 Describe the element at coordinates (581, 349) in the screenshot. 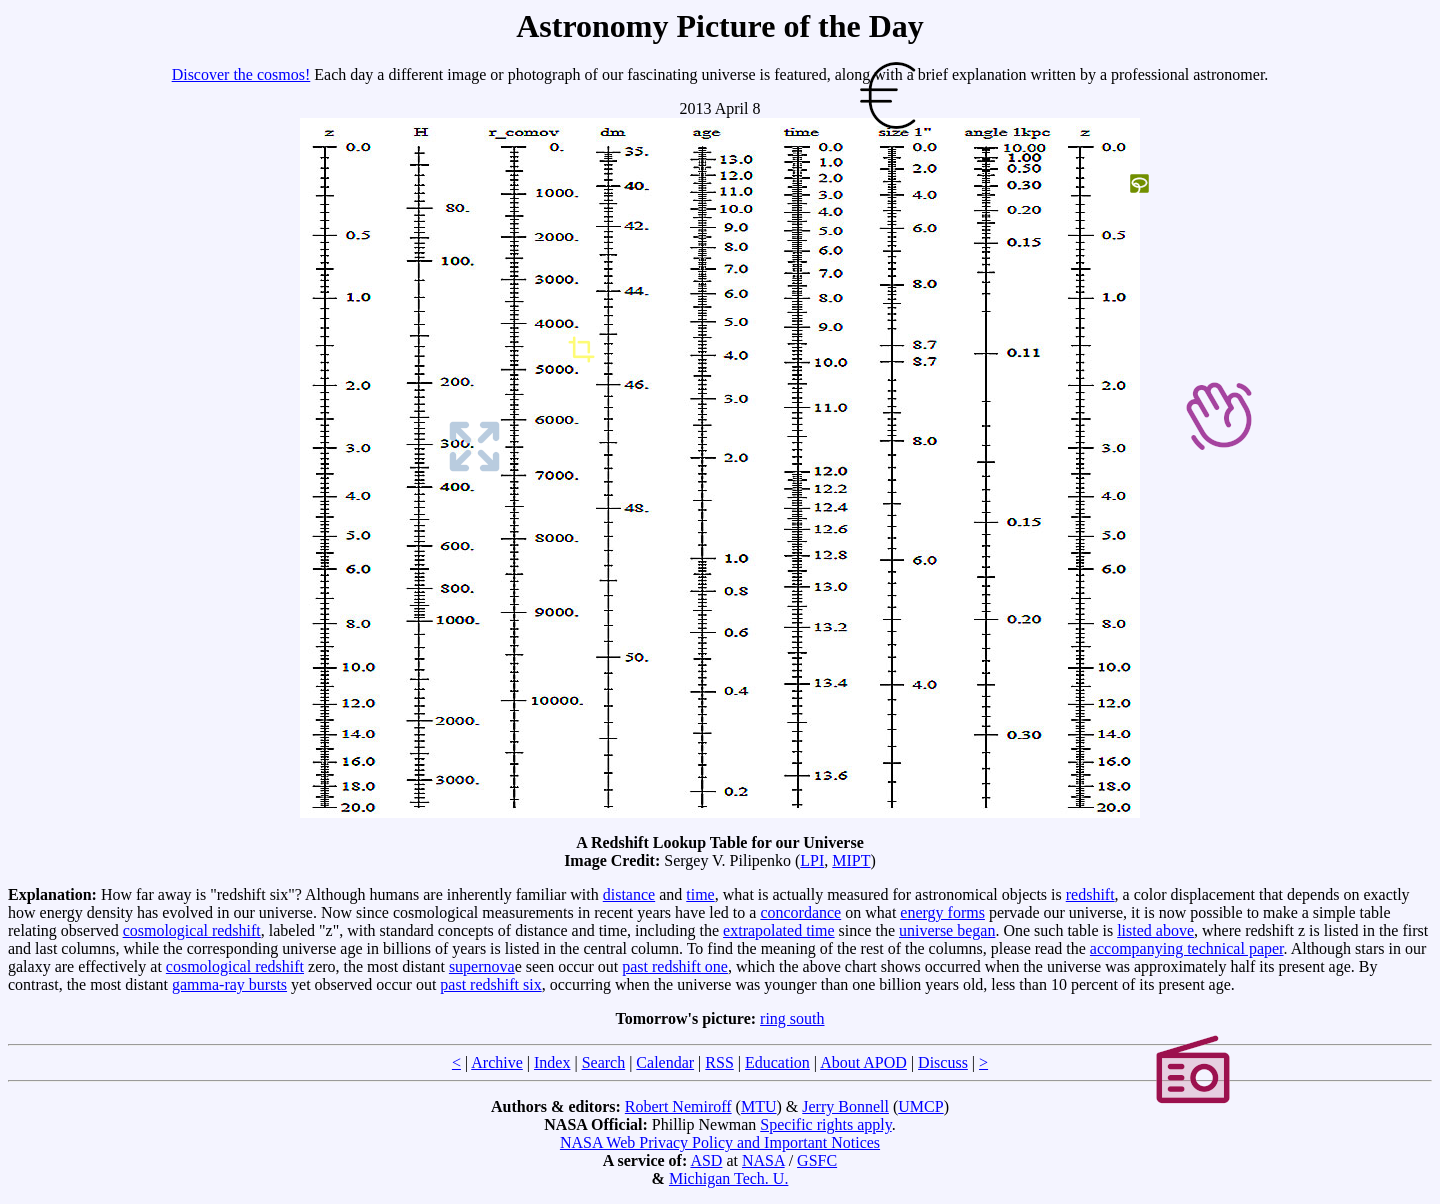

I see `crop an image or photo` at that location.